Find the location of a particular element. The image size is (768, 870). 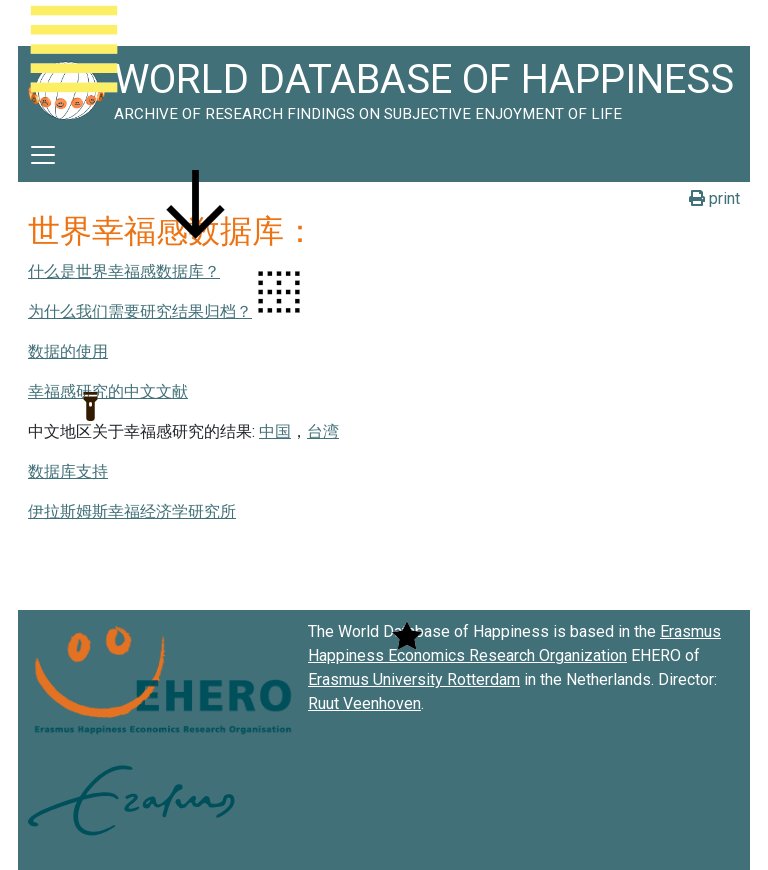

scroll down or view more content is located at coordinates (195, 204).